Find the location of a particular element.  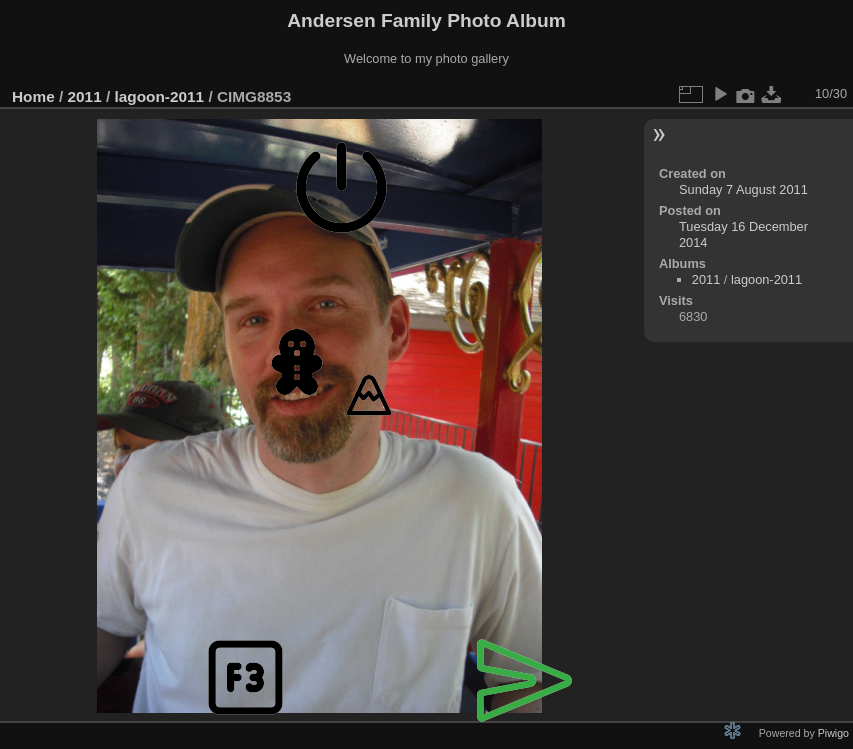

turn off or shut down the device is located at coordinates (341, 187).